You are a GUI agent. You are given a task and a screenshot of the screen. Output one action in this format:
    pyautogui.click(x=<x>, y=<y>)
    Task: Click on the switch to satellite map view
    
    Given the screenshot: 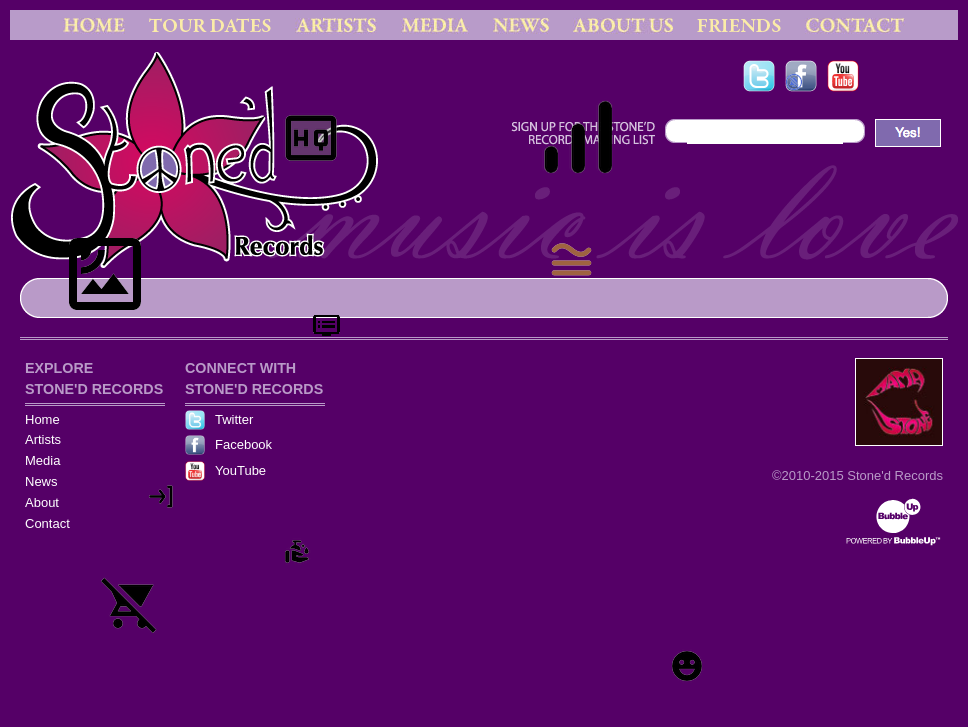 What is the action you would take?
    pyautogui.click(x=105, y=274)
    